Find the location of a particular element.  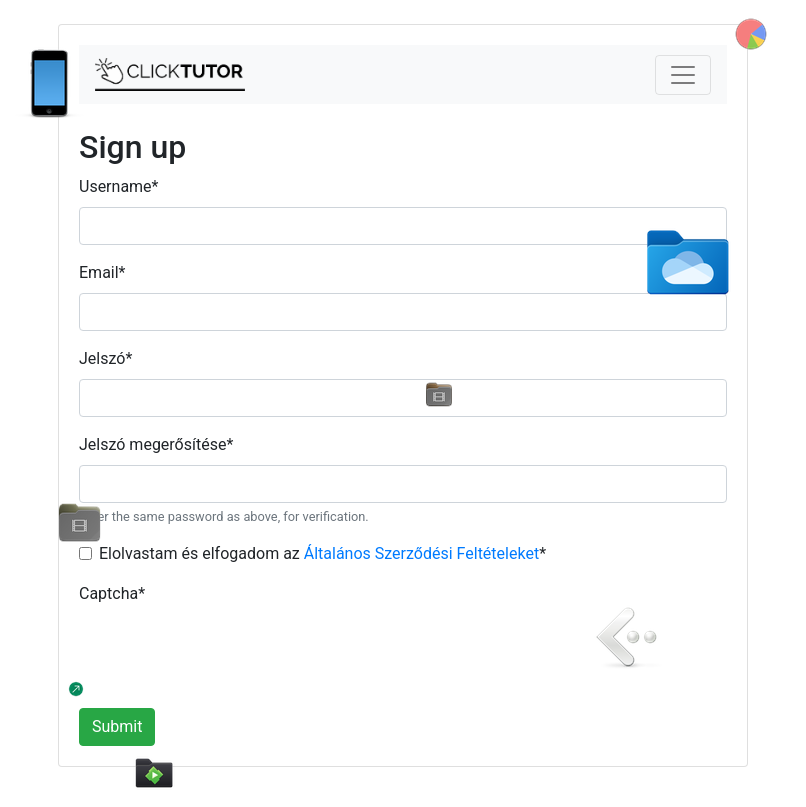

open your videos folder is located at coordinates (79, 522).